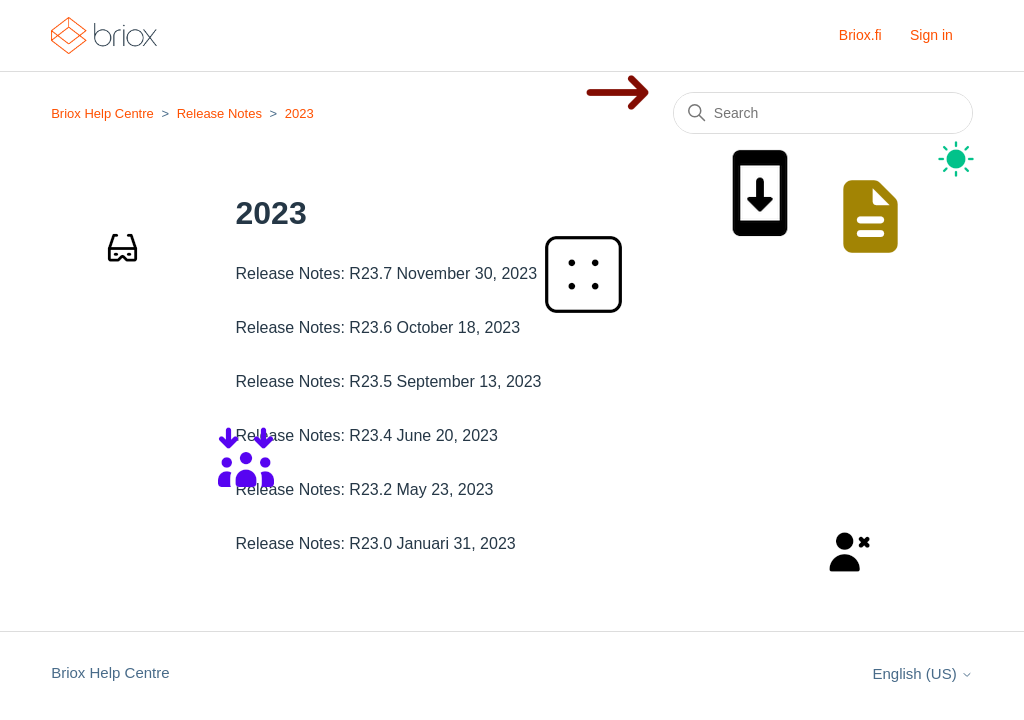 Image resolution: width=1024 pixels, height=720 pixels. I want to click on download a system update to your device, so click(760, 193).